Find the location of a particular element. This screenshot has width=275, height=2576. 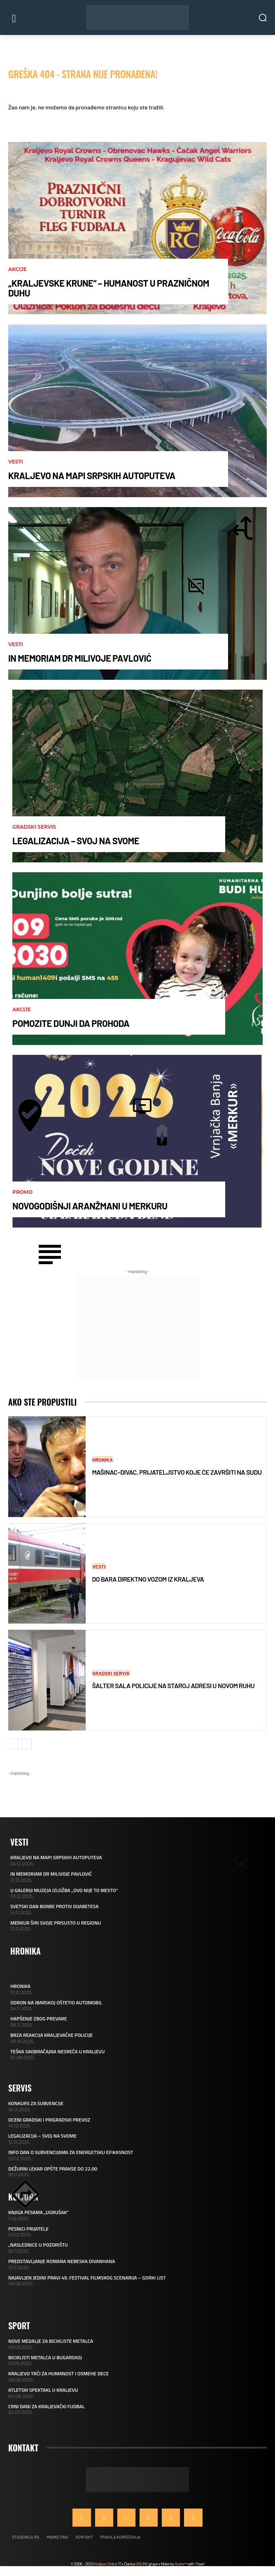

confirm or select a location is located at coordinates (30, 1116).